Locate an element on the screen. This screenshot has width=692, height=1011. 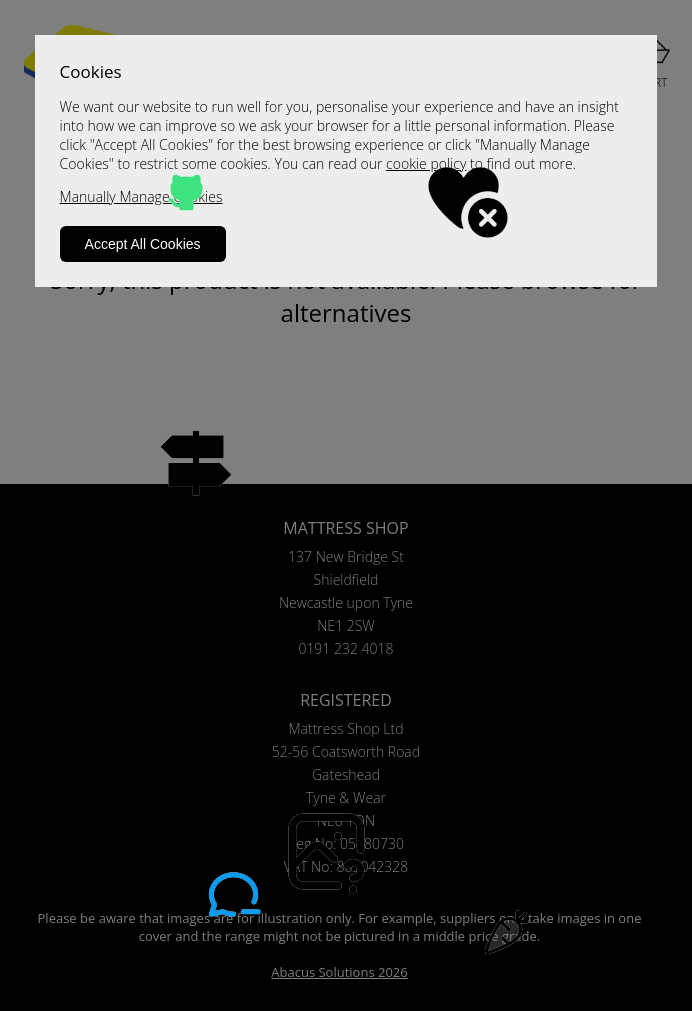
remove item from favorites is located at coordinates (468, 198).